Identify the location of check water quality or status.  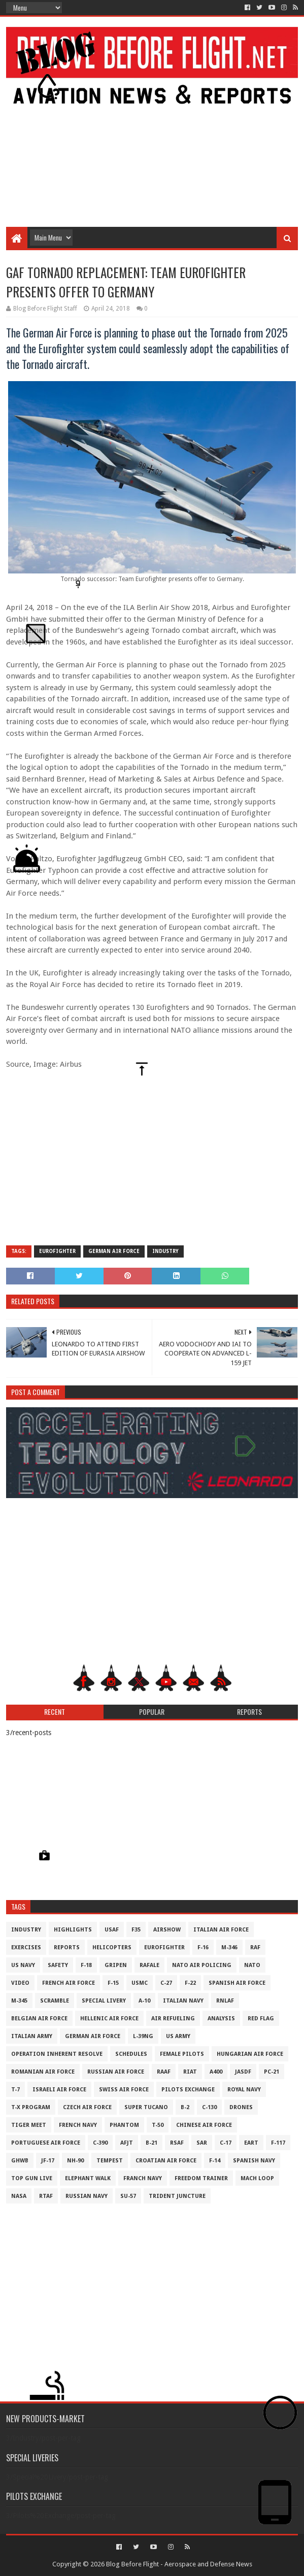
(47, 86).